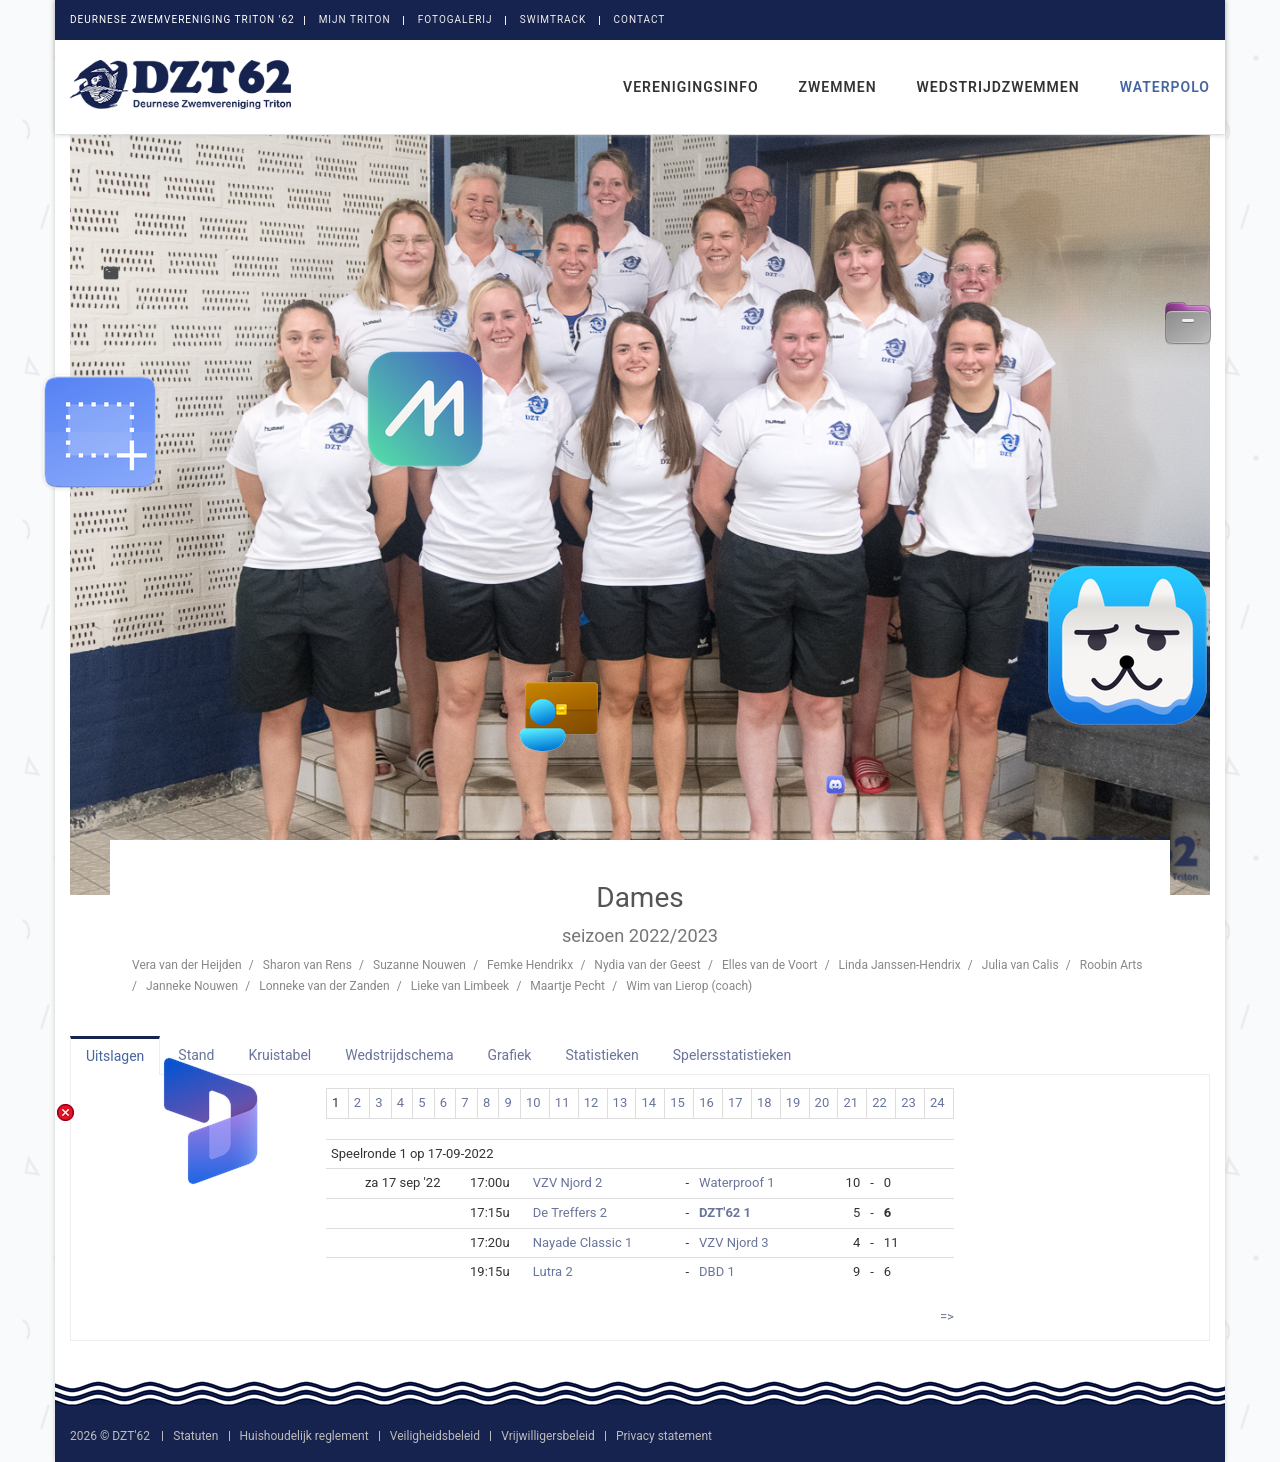 This screenshot has height=1462, width=1280. What do you see at coordinates (100, 432) in the screenshot?
I see `take a screenshot` at bounding box center [100, 432].